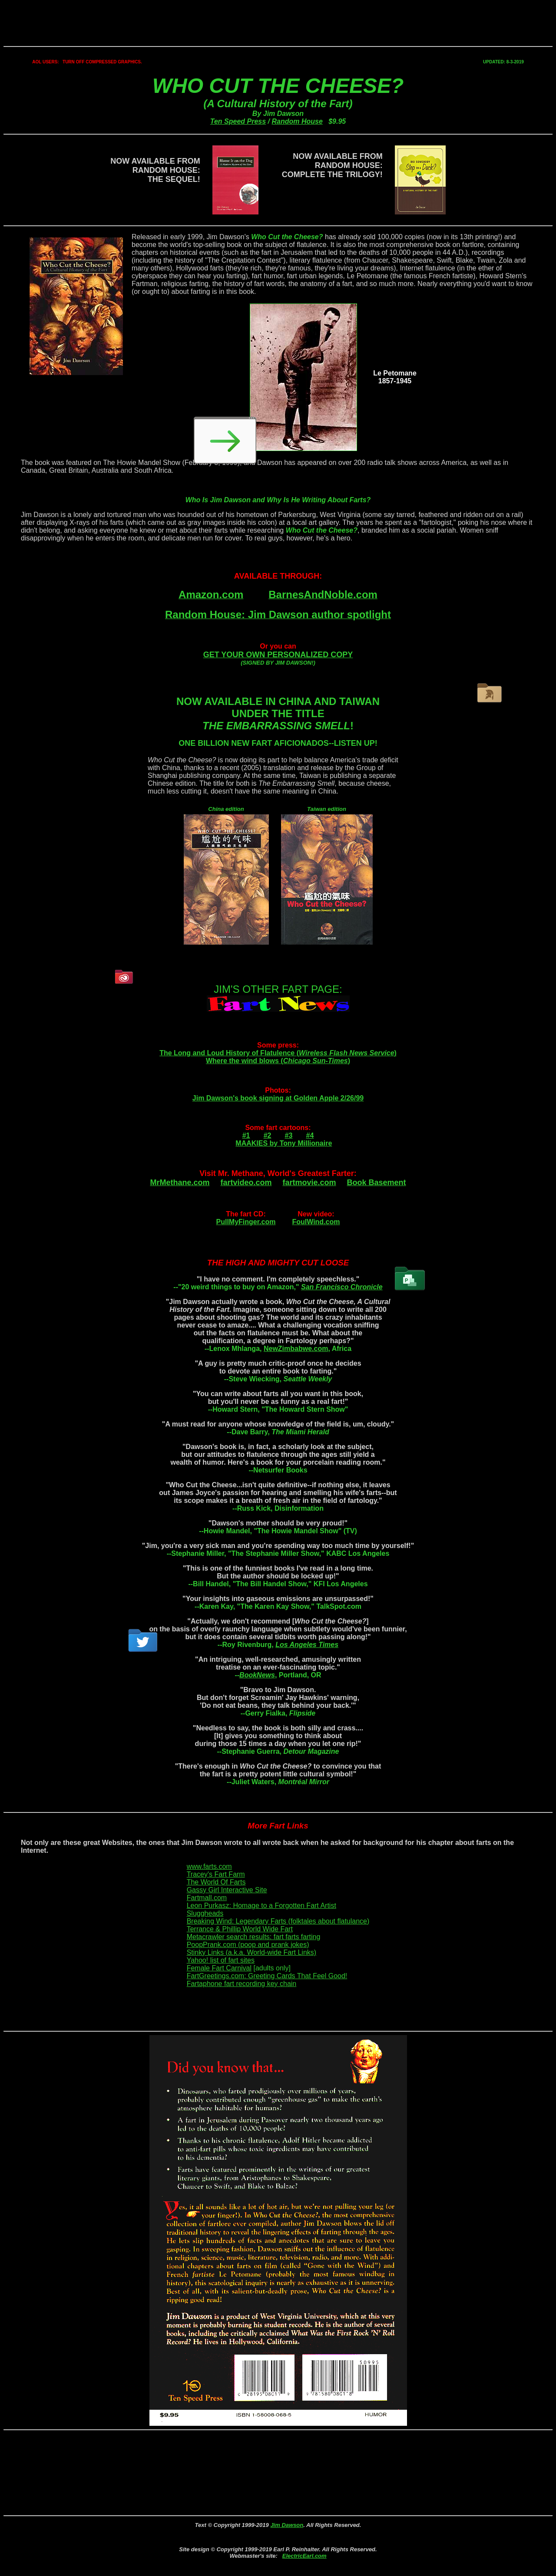  Describe the element at coordinates (489, 693) in the screenshot. I see `folder containing historical or ancient history files` at that location.